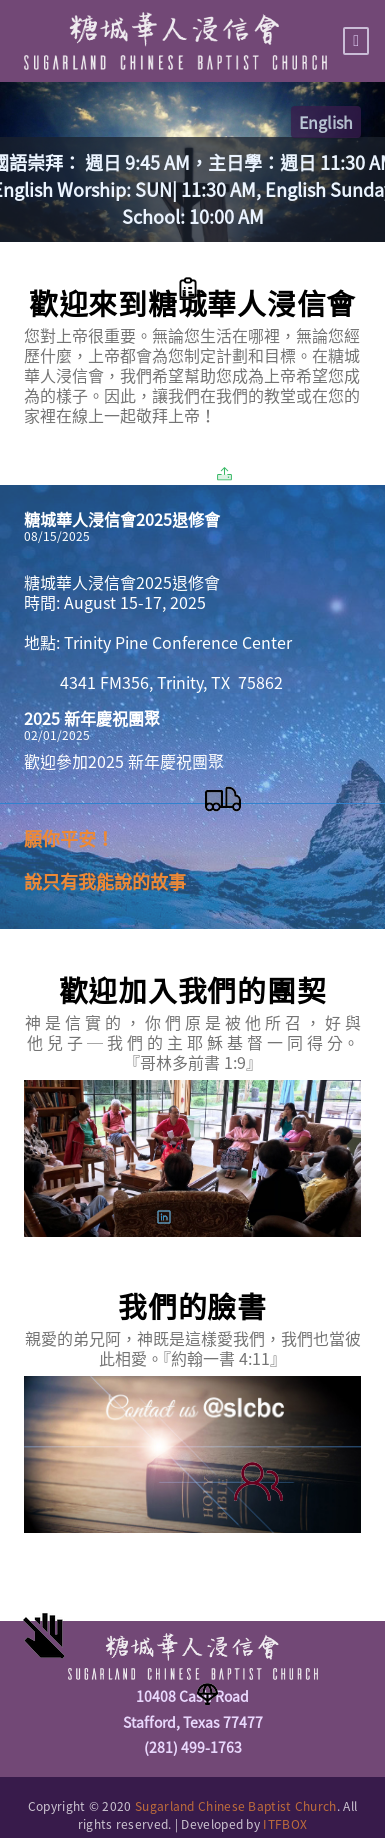  I want to click on track shipment or delivery status, so click(223, 799).